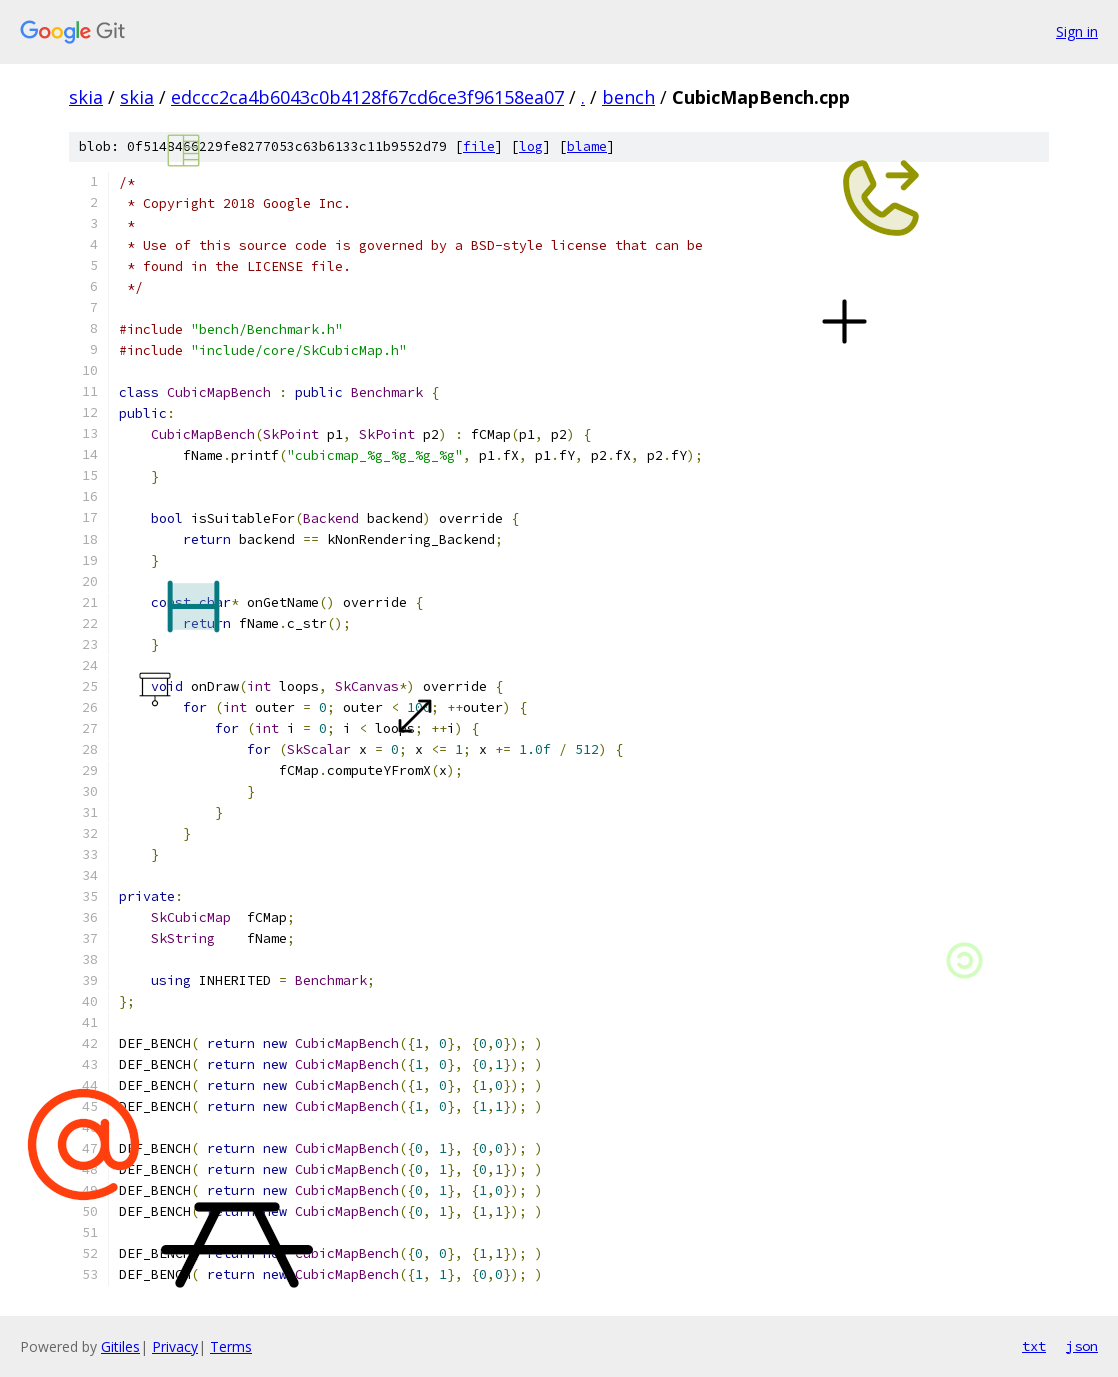  What do you see at coordinates (415, 716) in the screenshot?
I see `resize a window or element` at bounding box center [415, 716].